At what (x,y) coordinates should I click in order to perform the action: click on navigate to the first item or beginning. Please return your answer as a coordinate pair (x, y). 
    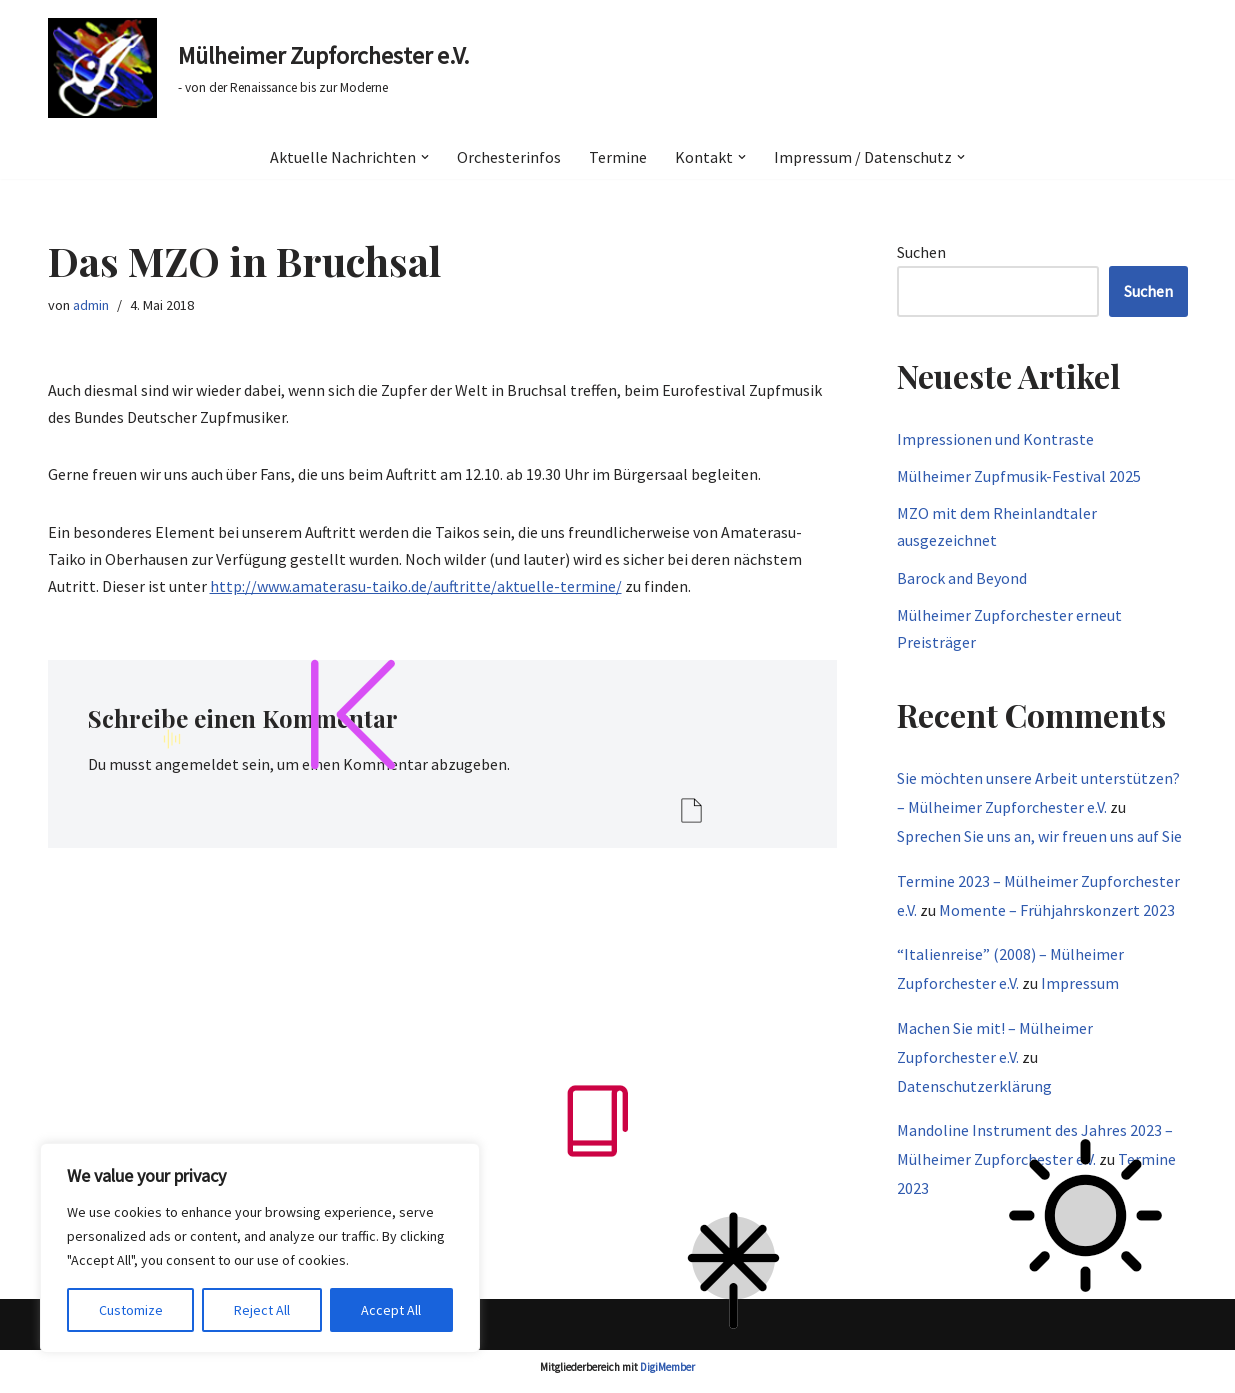
    Looking at the image, I should click on (350, 714).